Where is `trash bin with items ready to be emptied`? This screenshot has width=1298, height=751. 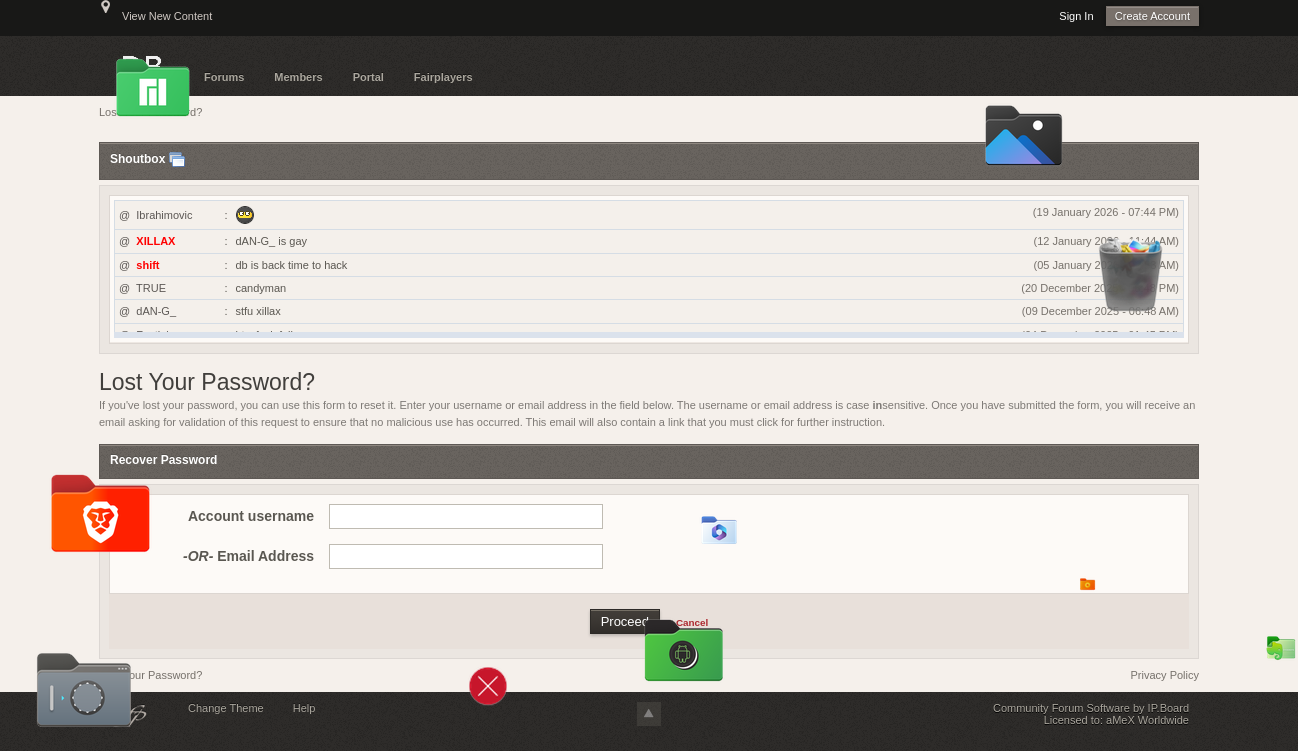 trash bin with items ready to be emptied is located at coordinates (1130, 275).